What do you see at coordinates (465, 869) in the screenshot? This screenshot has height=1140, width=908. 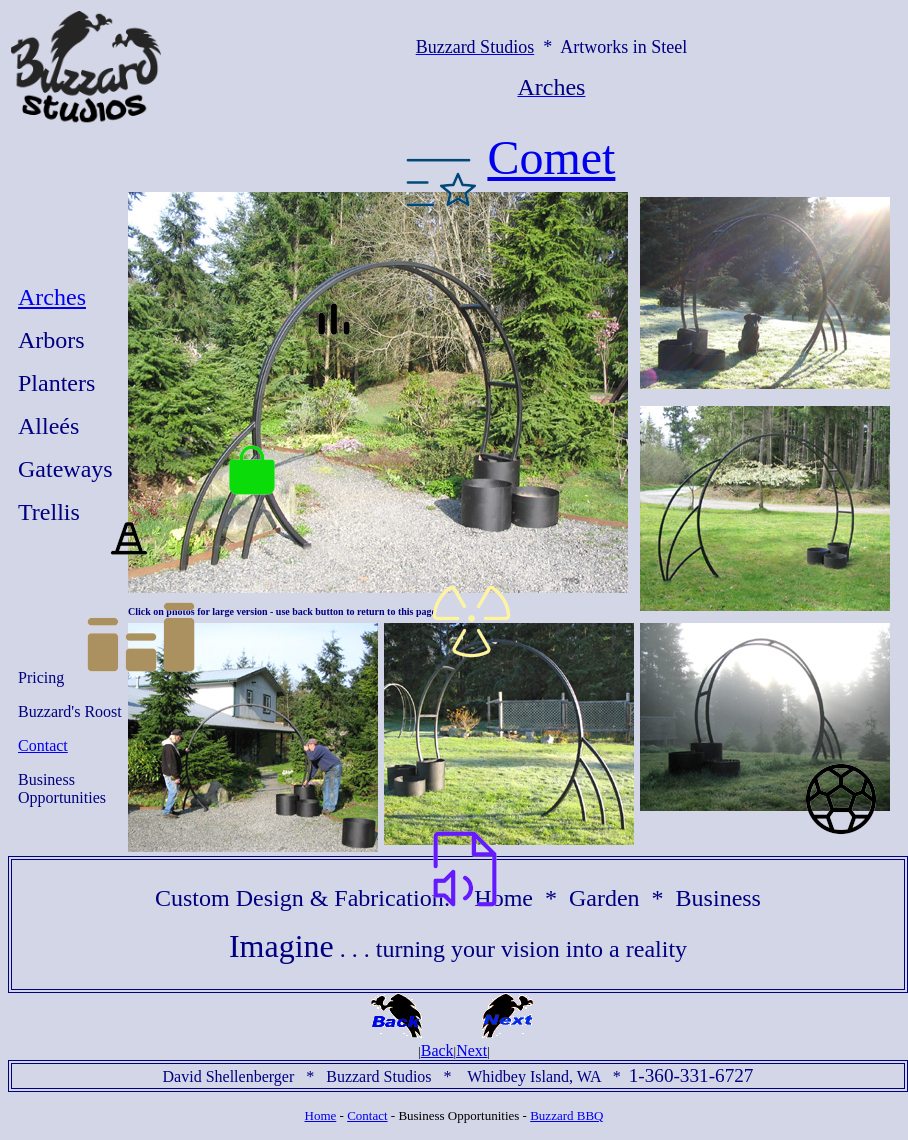 I see `open an audio file` at bounding box center [465, 869].